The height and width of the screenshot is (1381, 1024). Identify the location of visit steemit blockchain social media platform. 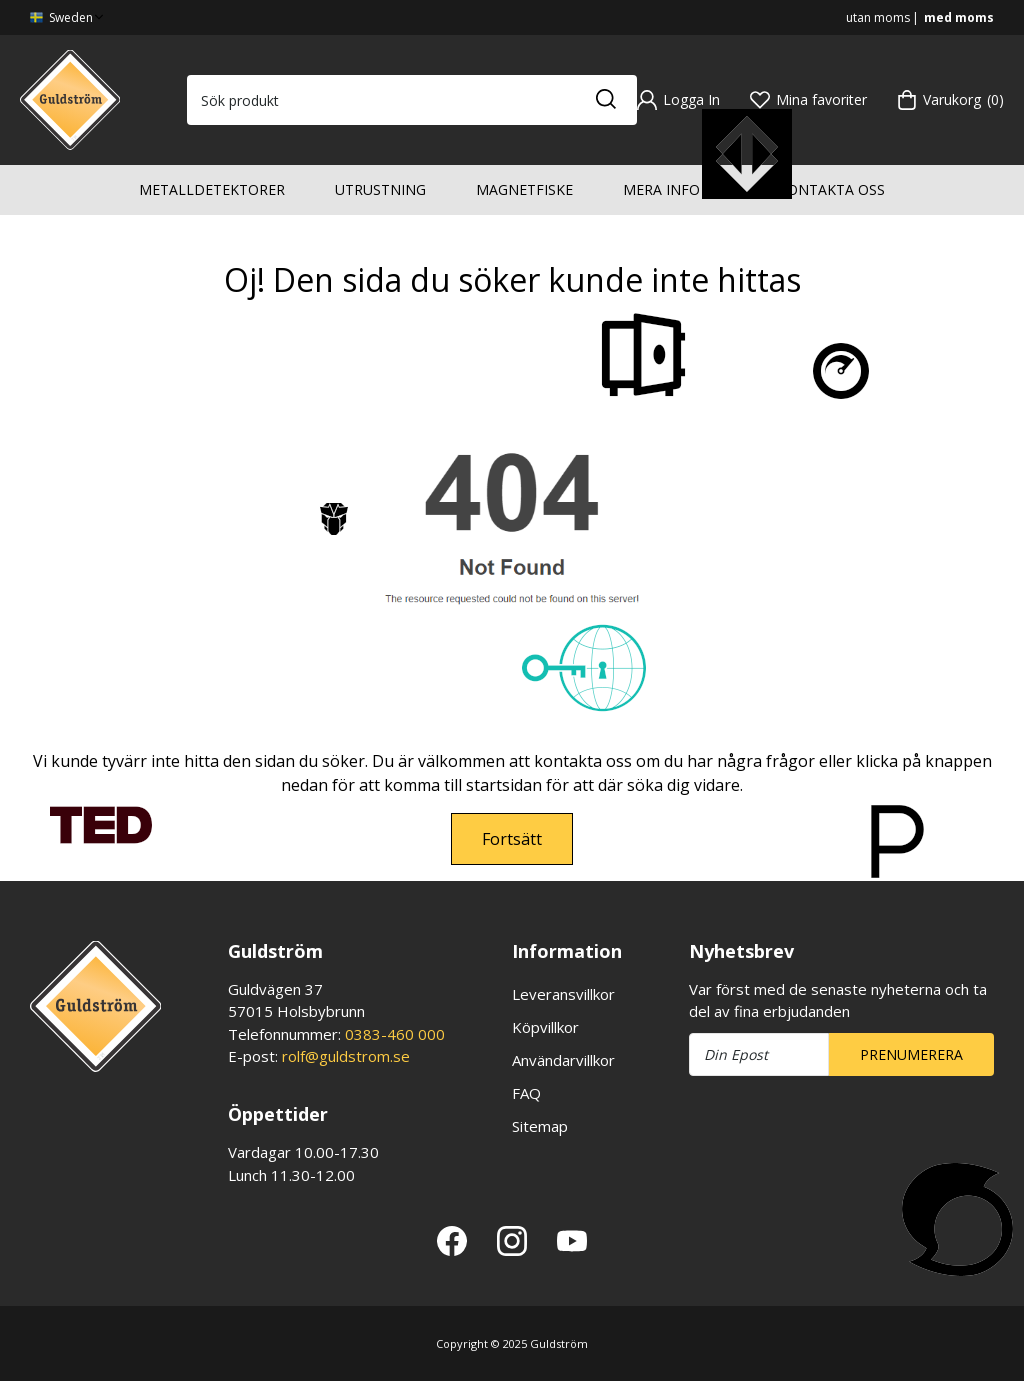
(957, 1219).